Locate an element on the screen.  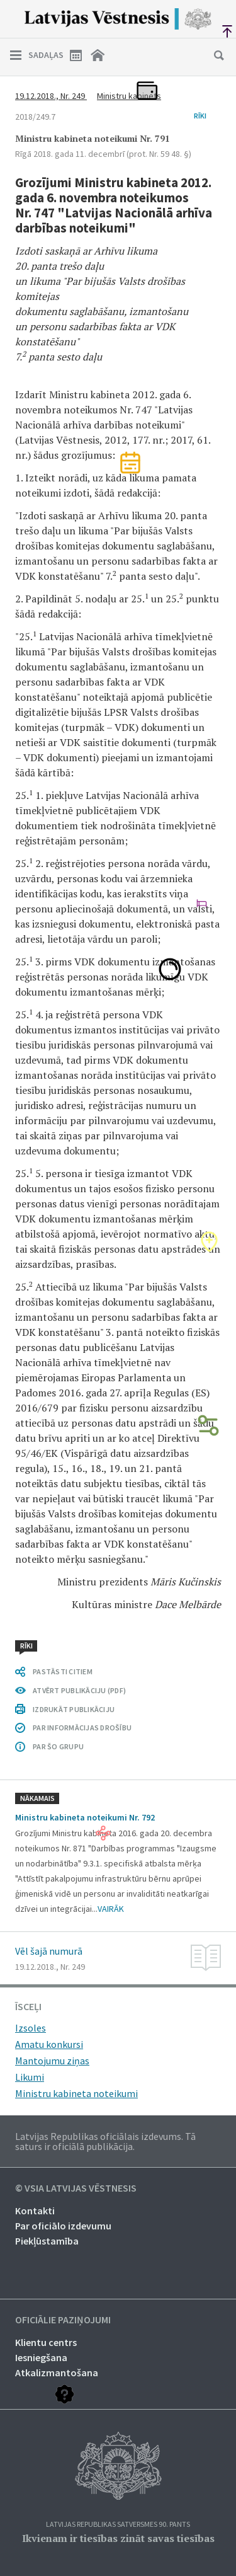
apply inner shadow effect to top-right corner is located at coordinates (170, 969).